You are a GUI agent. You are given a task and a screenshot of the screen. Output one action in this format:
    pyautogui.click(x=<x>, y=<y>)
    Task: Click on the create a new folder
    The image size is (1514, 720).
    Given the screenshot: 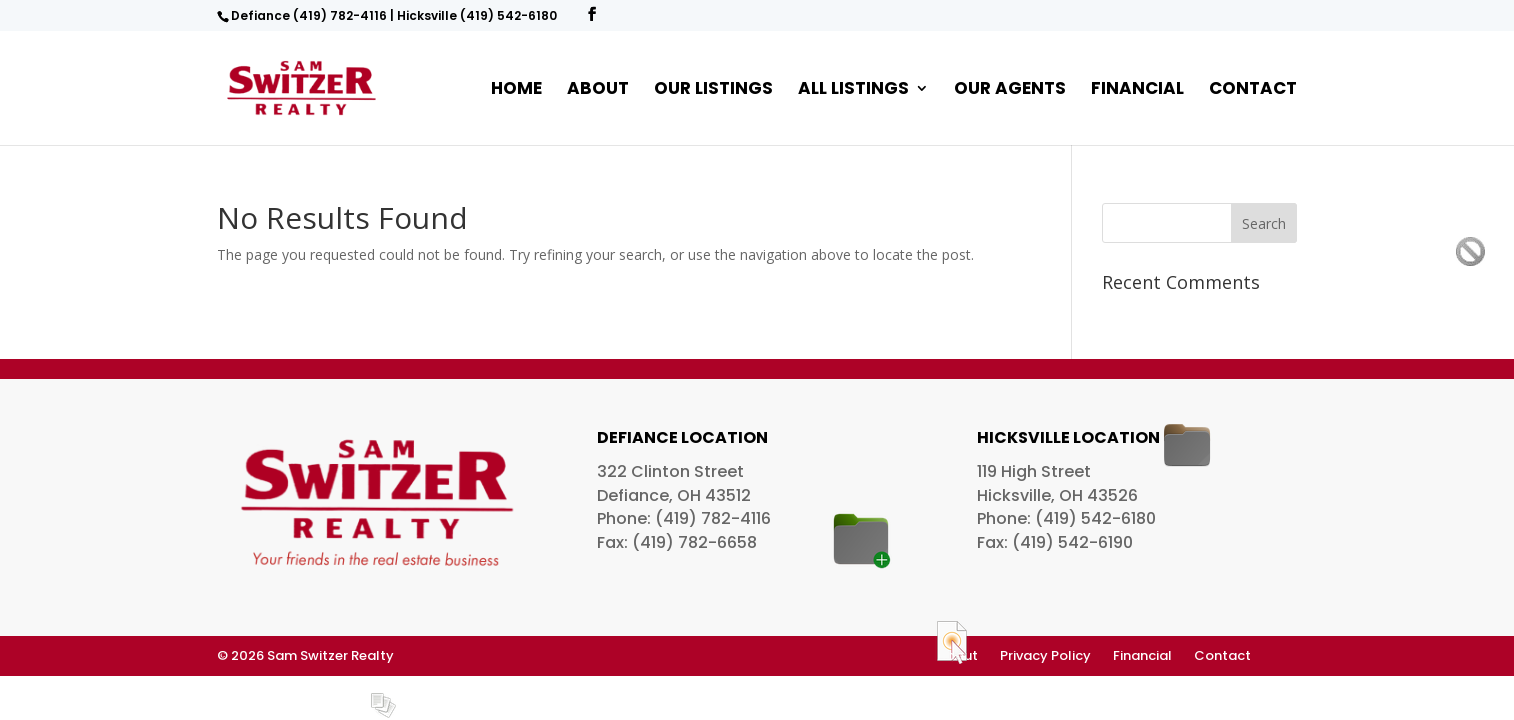 What is the action you would take?
    pyautogui.click(x=861, y=539)
    